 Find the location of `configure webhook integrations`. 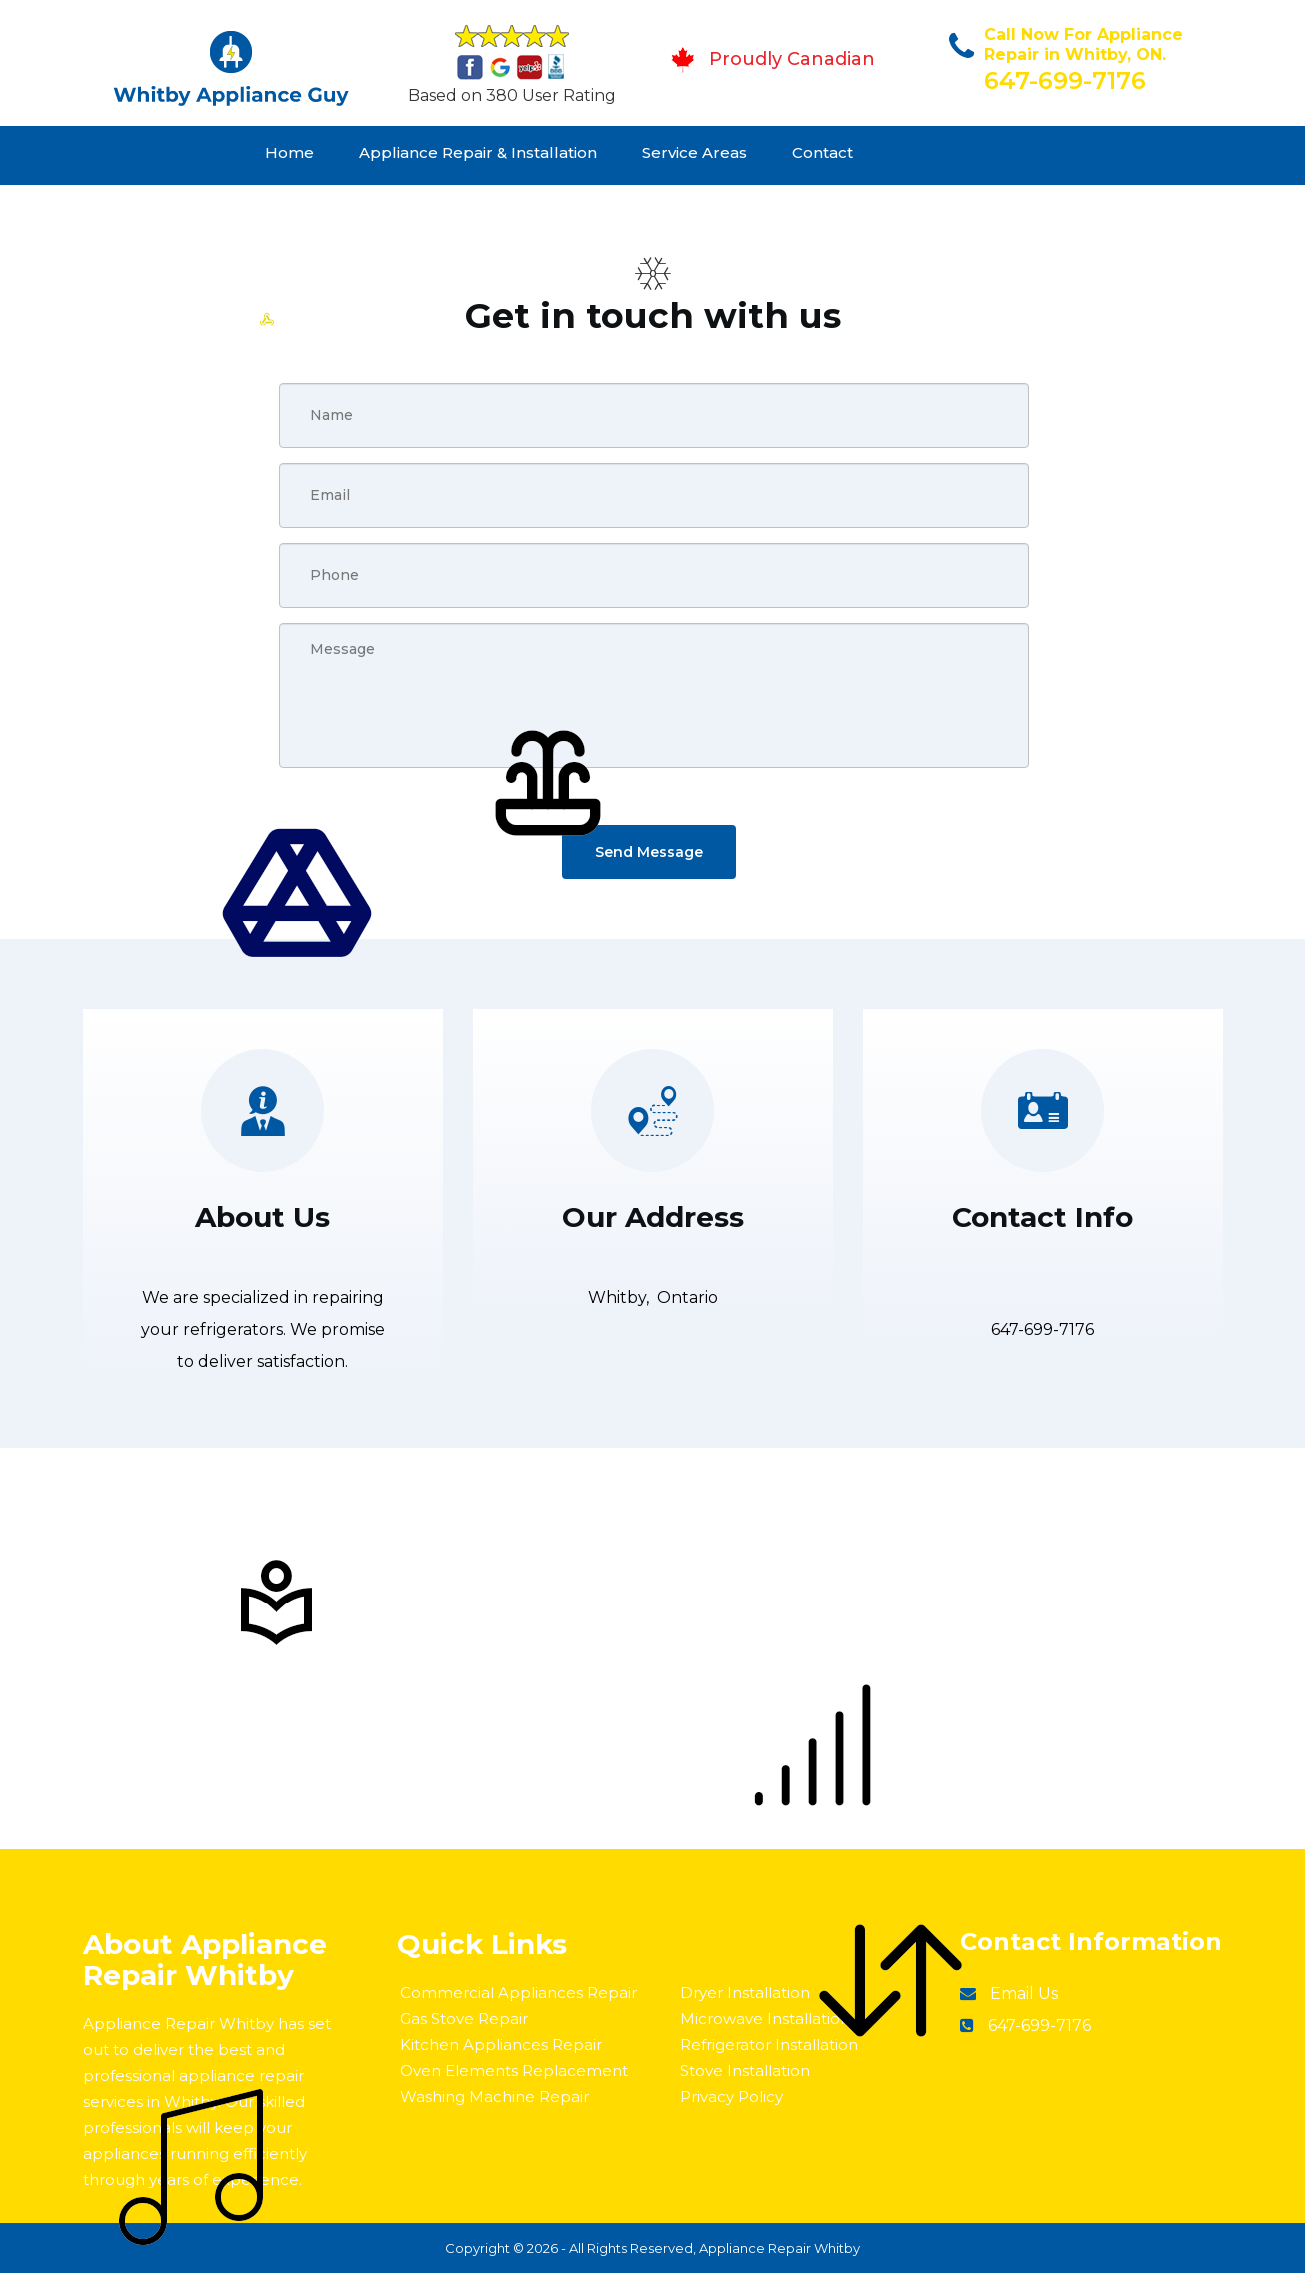

configure webhook integrations is located at coordinates (267, 320).